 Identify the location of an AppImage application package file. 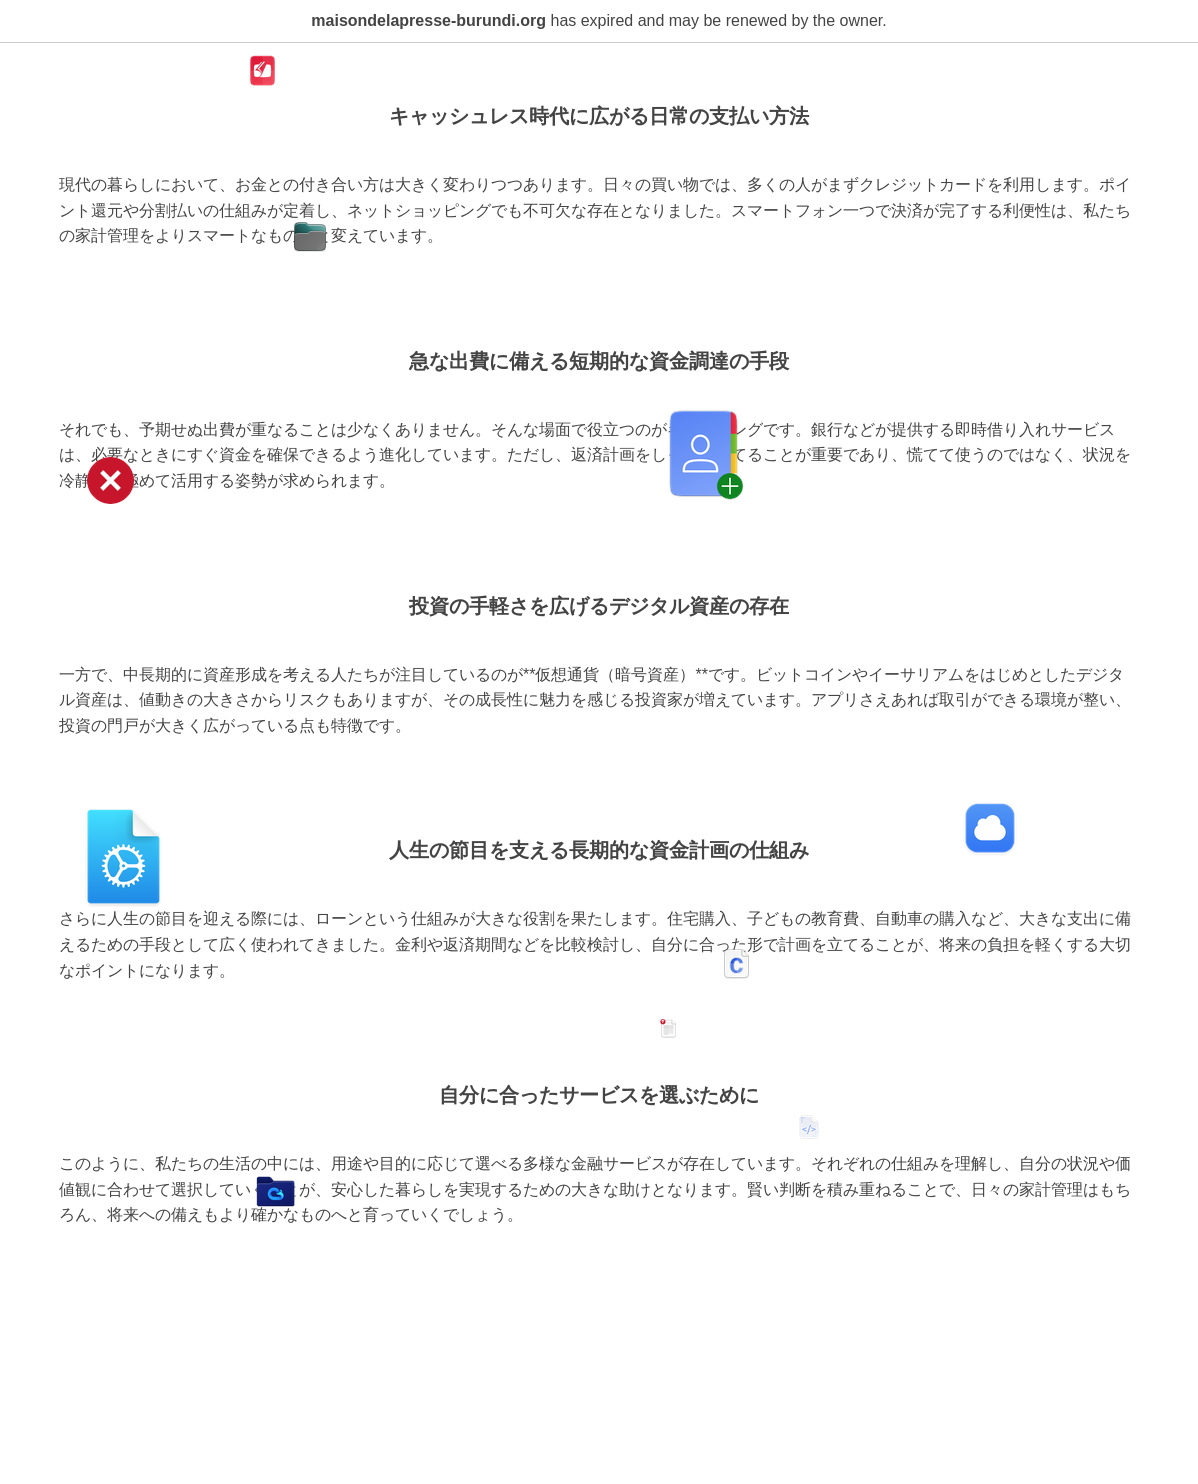
(123, 856).